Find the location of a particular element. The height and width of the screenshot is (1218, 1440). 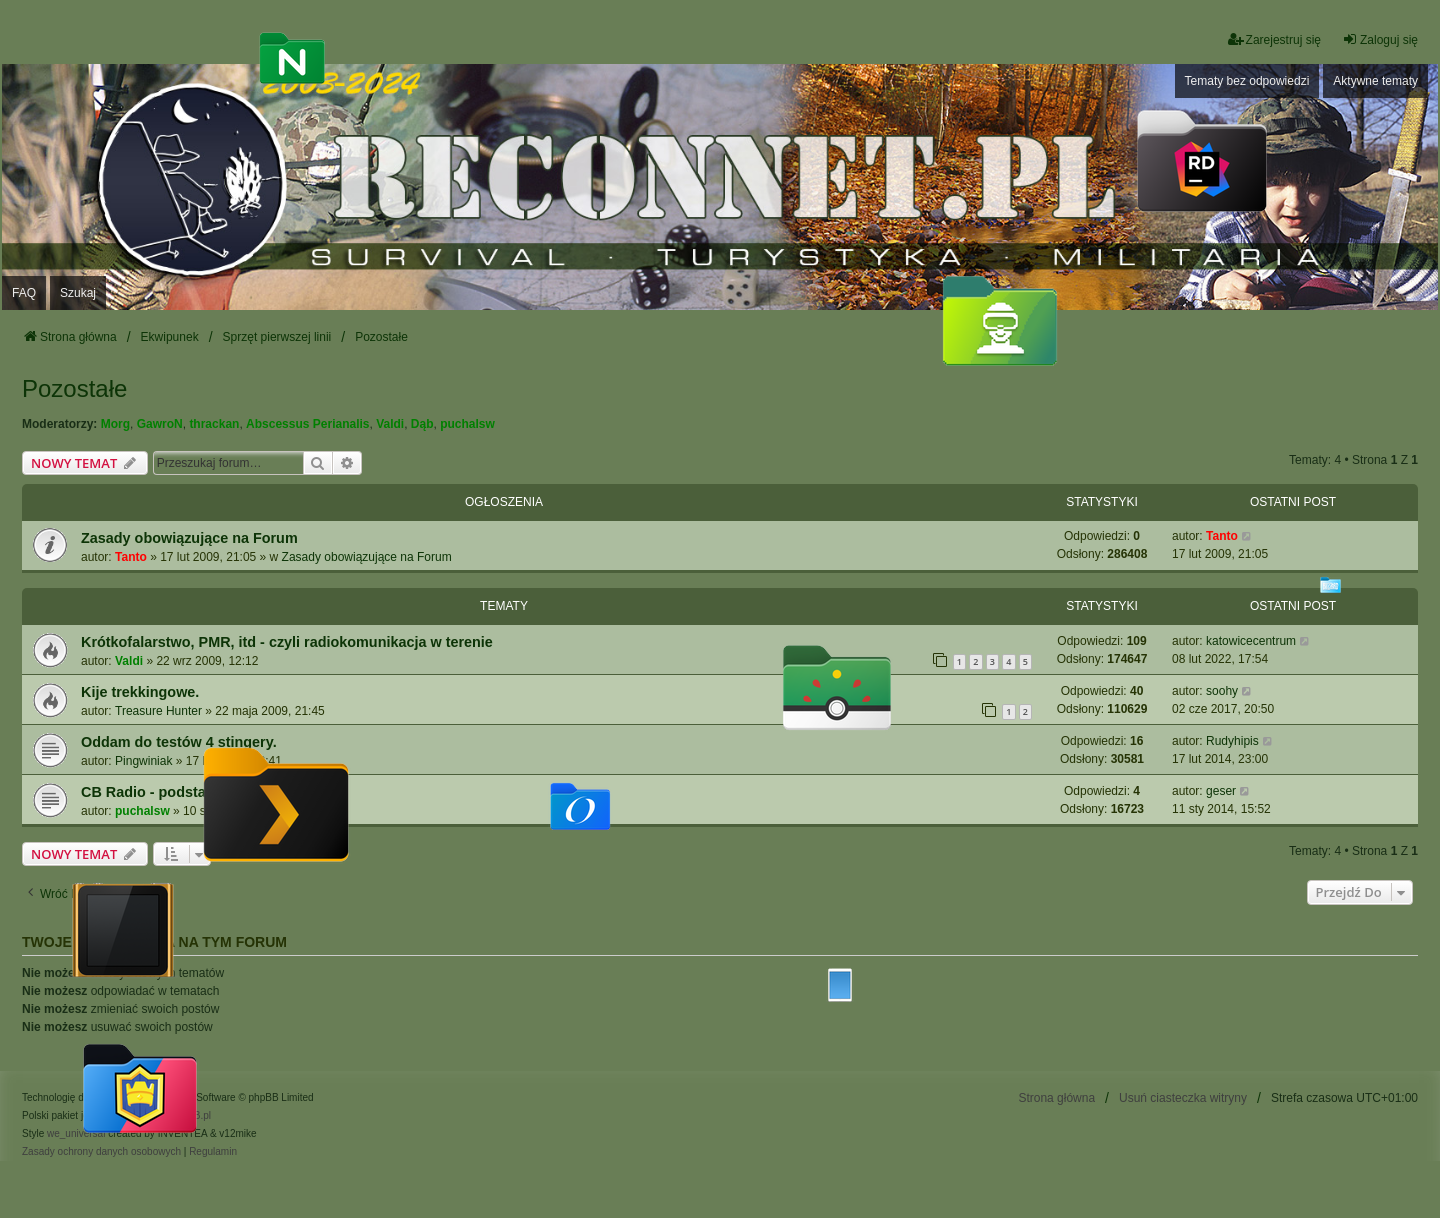

open plex media server files is located at coordinates (275, 808).